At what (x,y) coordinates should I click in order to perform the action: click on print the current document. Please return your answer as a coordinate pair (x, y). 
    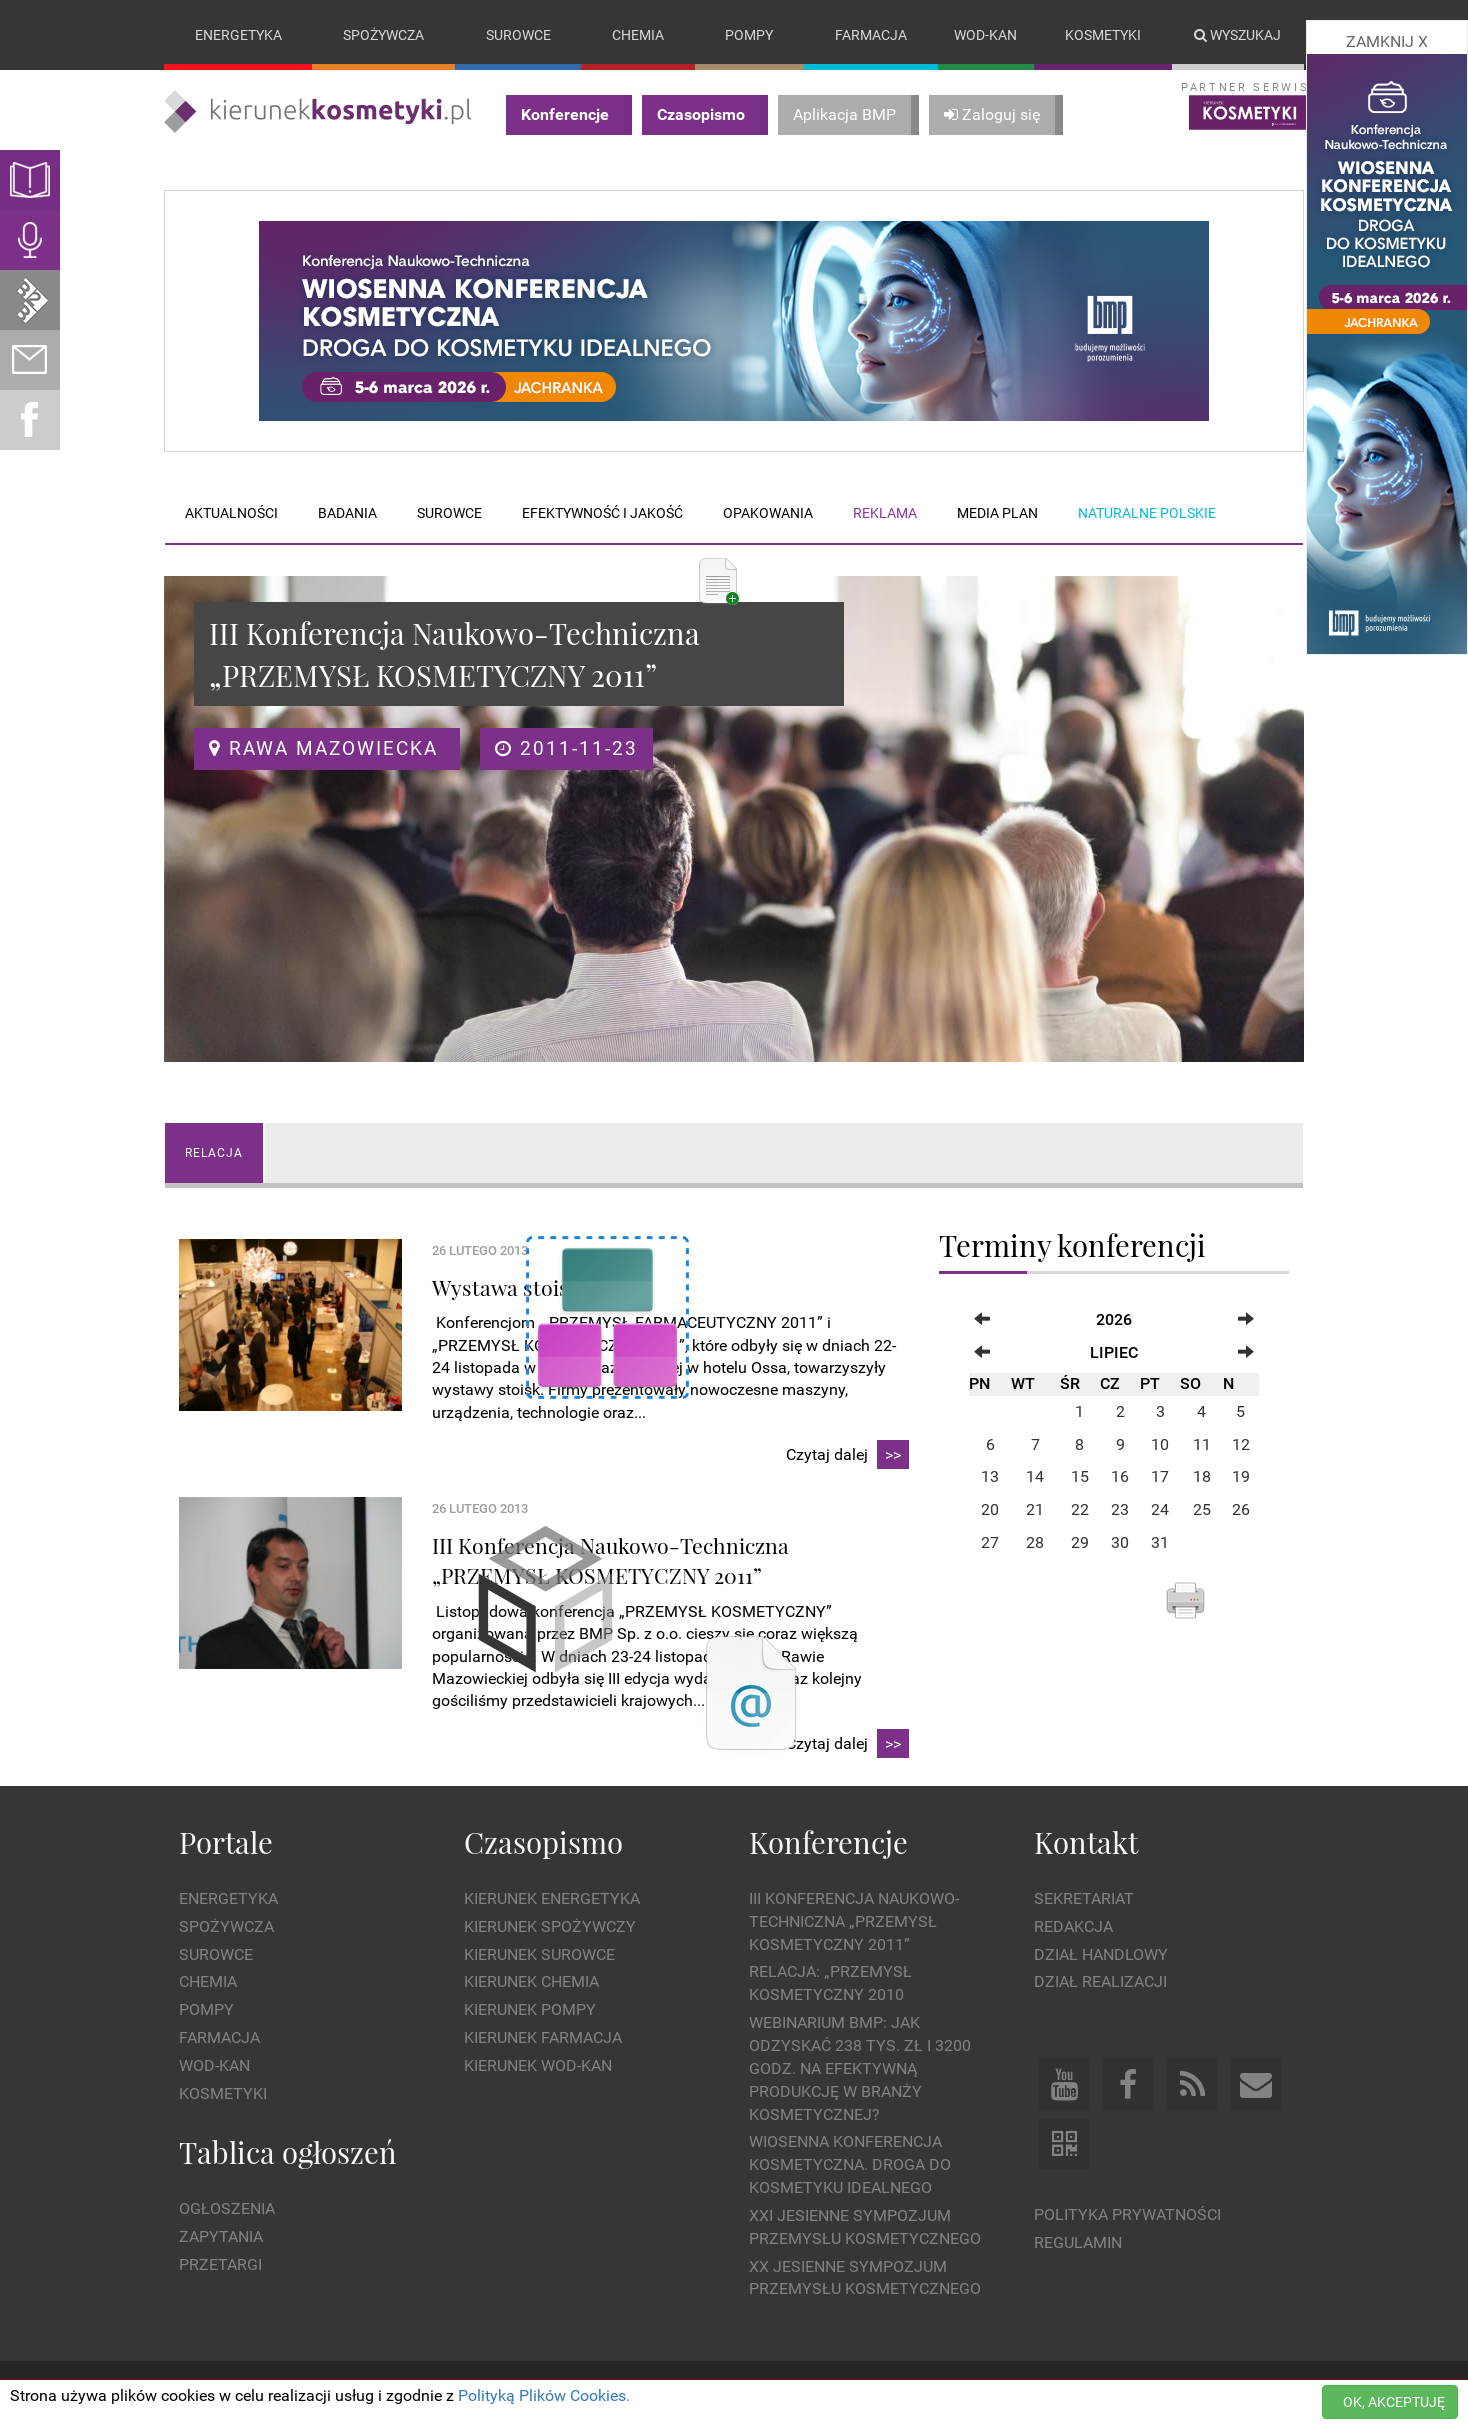
    Looking at the image, I should click on (1185, 1600).